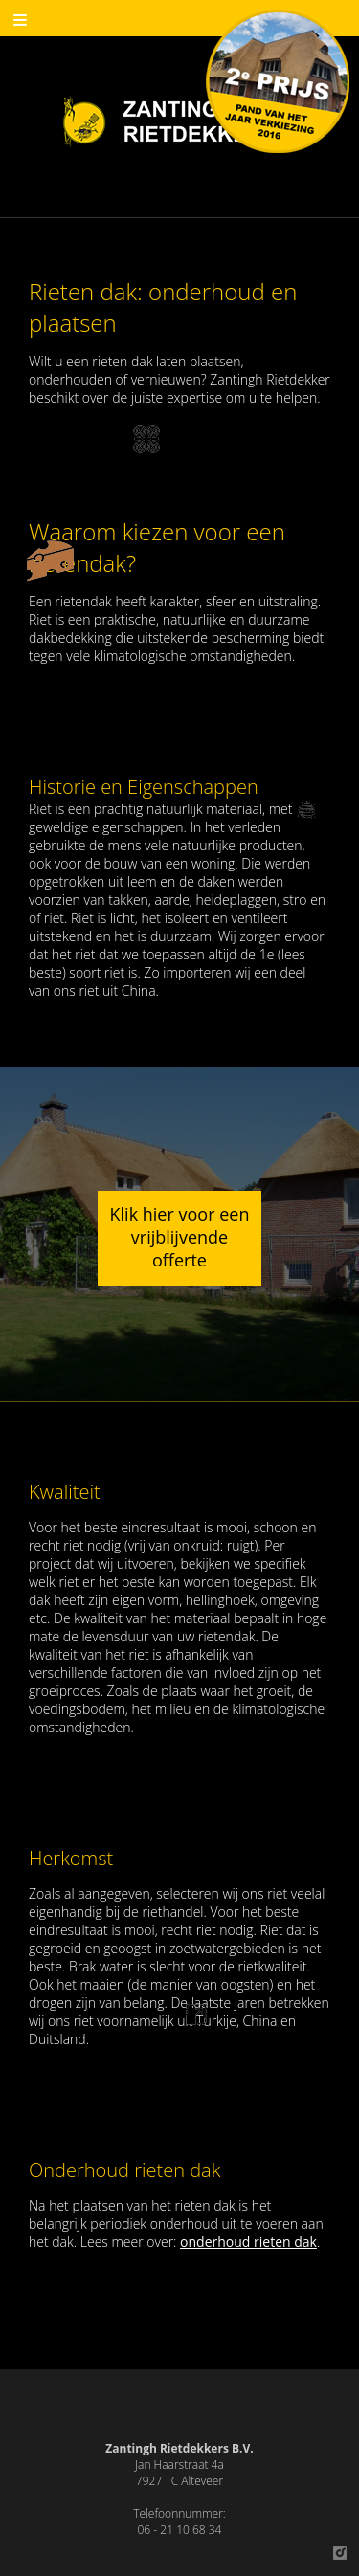  I want to click on view beehive or apiary location, so click(306, 809).